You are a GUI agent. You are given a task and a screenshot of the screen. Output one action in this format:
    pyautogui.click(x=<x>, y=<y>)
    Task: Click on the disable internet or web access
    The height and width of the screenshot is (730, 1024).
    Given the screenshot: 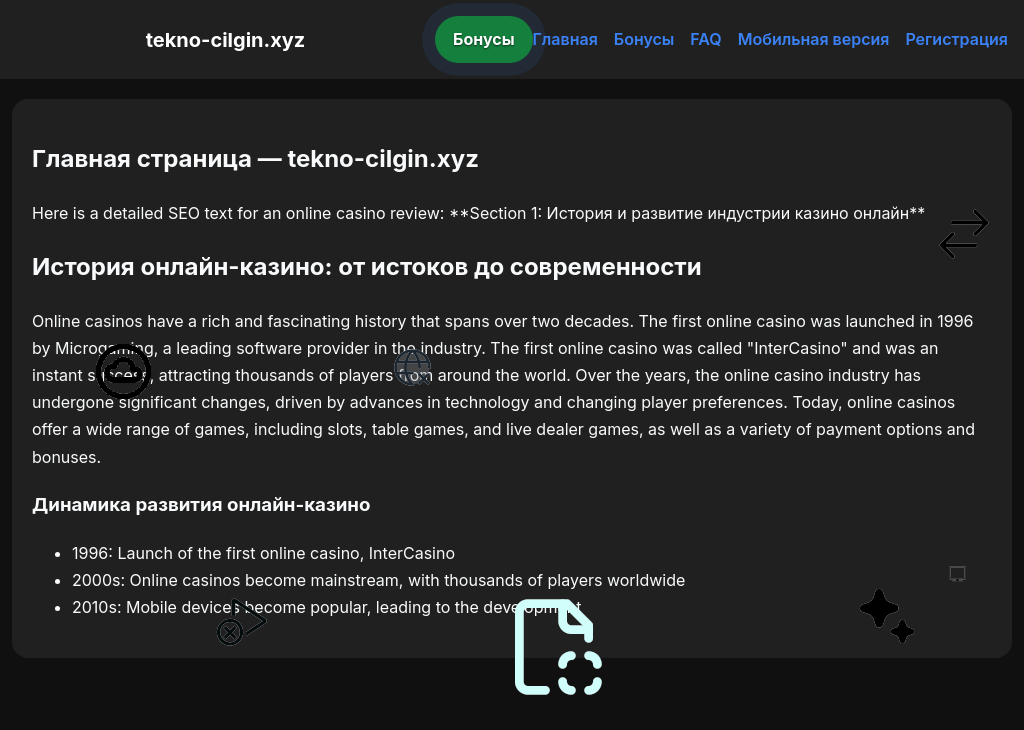 What is the action you would take?
    pyautogui.click(x=412, y=367)
    